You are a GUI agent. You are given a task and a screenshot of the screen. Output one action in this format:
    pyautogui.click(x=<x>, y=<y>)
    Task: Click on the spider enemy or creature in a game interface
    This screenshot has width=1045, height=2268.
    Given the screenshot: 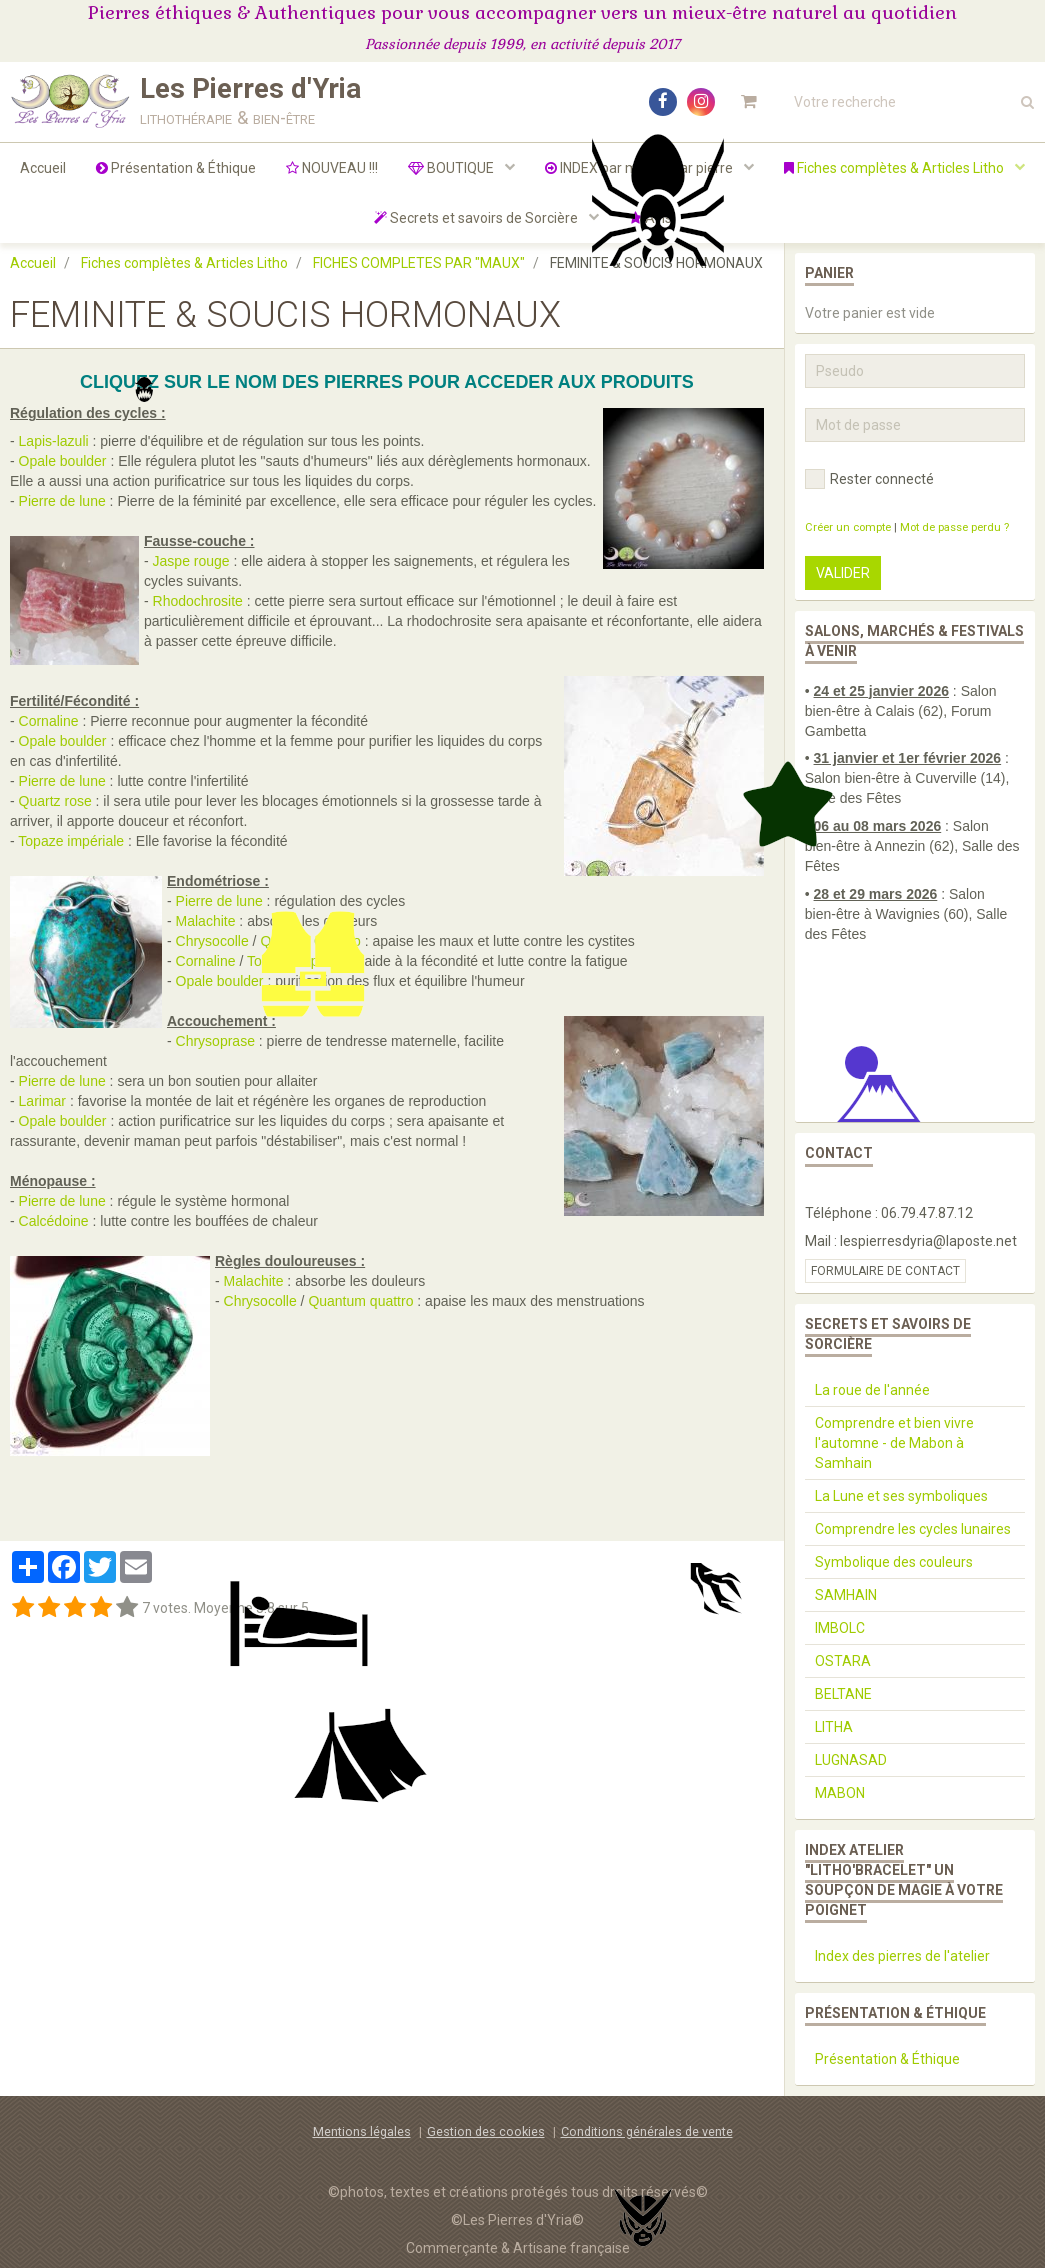 What is the action you would take?
    pyautogui.click(x=658, y=200)
    